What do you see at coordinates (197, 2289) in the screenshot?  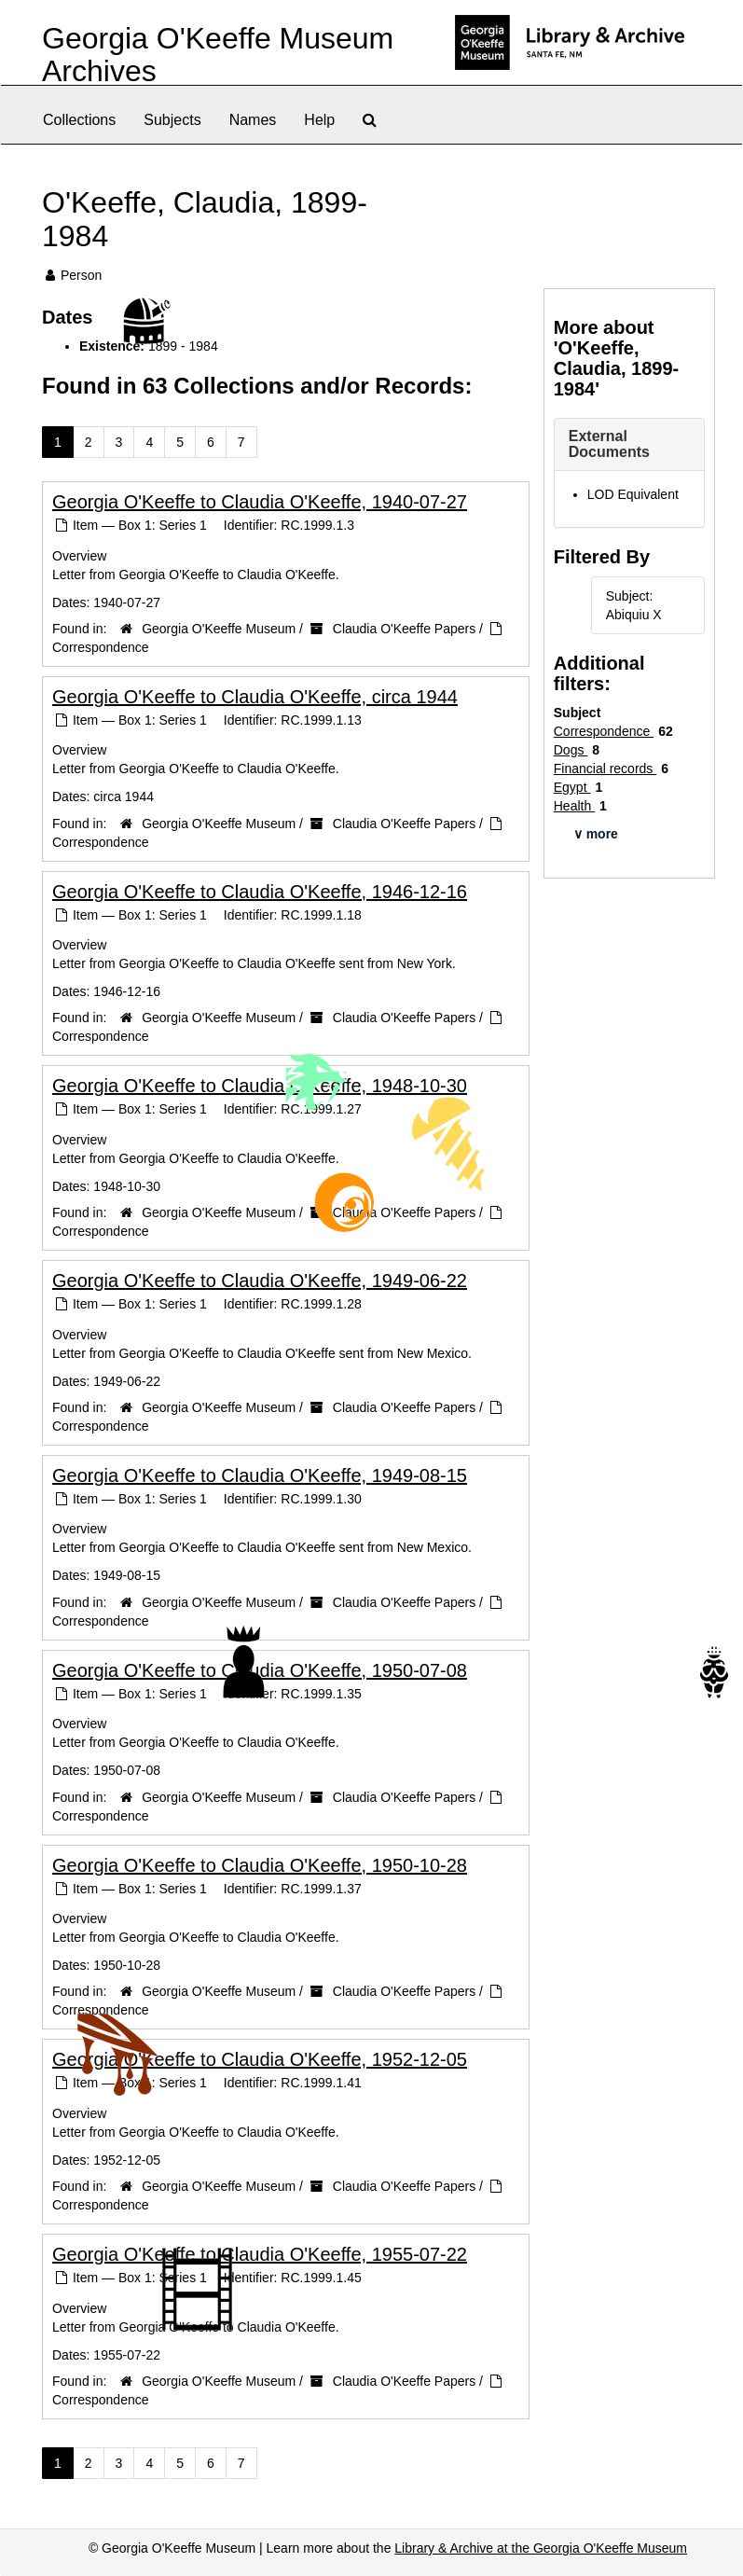 I see `access video or movie content` at bounding box center [197, 2289].